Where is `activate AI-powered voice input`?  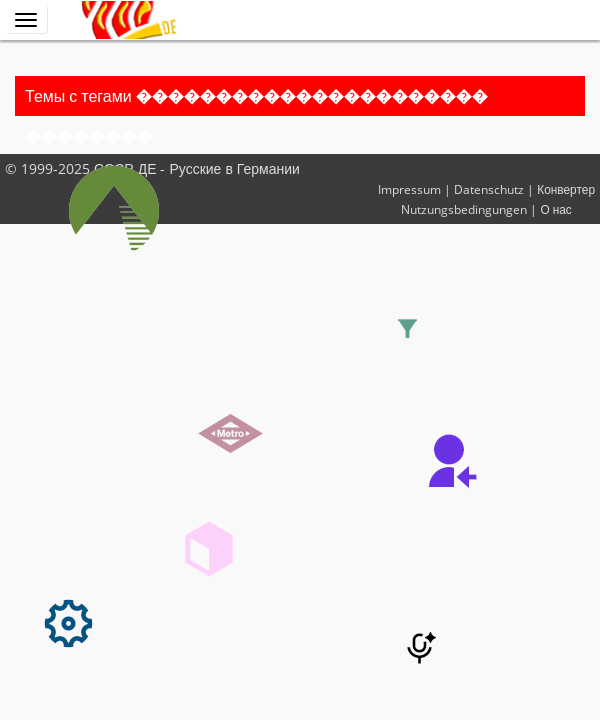 activate AI-powered voice input is located at coordinates (419, 648).